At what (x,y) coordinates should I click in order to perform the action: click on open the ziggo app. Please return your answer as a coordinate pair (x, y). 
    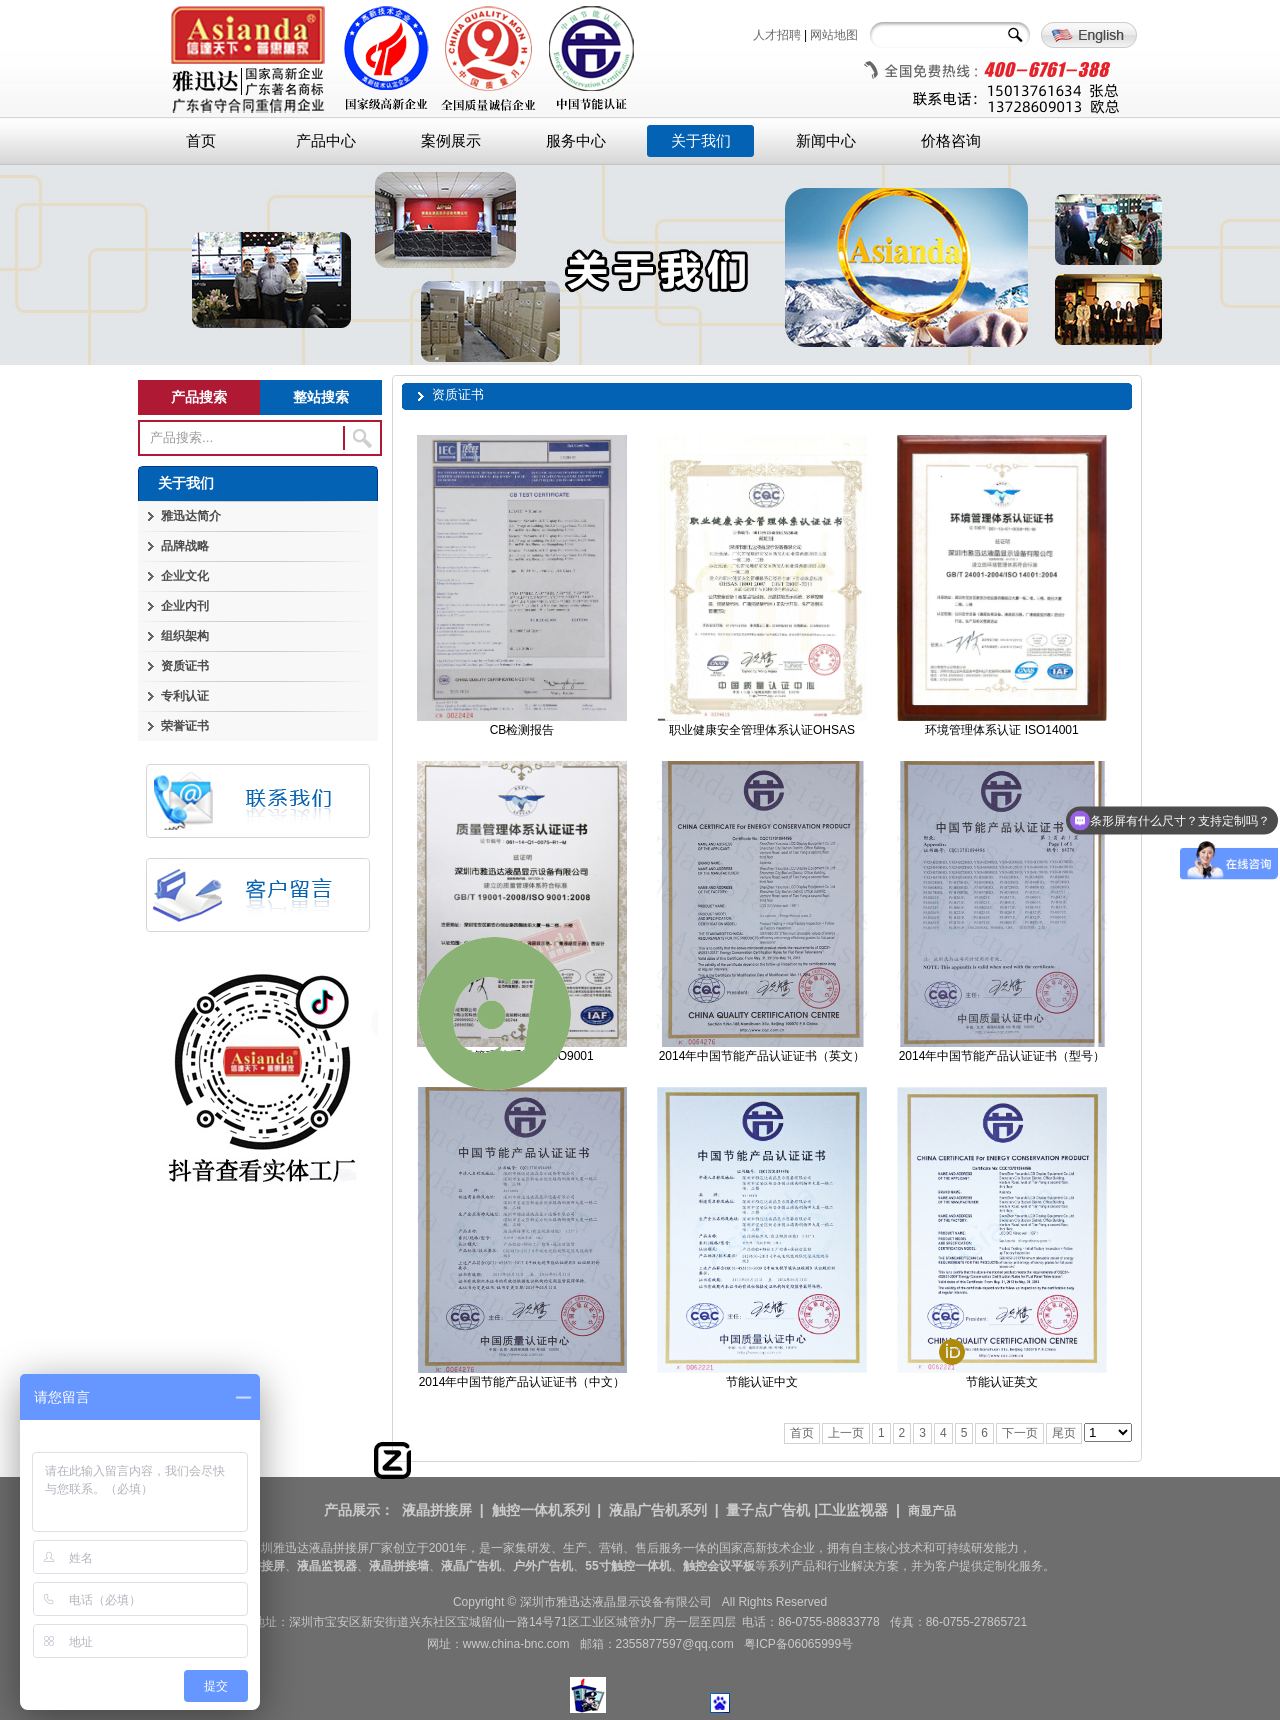
    Looking at the image, I should click on (392, 1460).